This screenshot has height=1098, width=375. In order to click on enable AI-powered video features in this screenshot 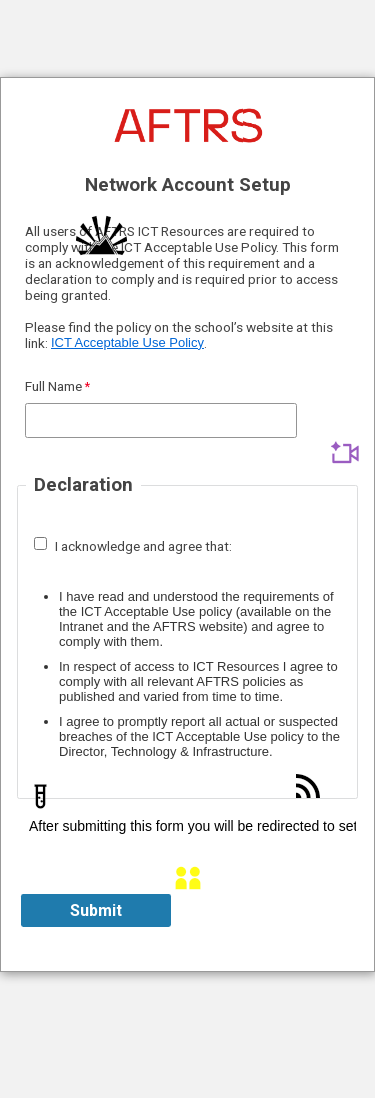, I will do `click(345, 453)`.